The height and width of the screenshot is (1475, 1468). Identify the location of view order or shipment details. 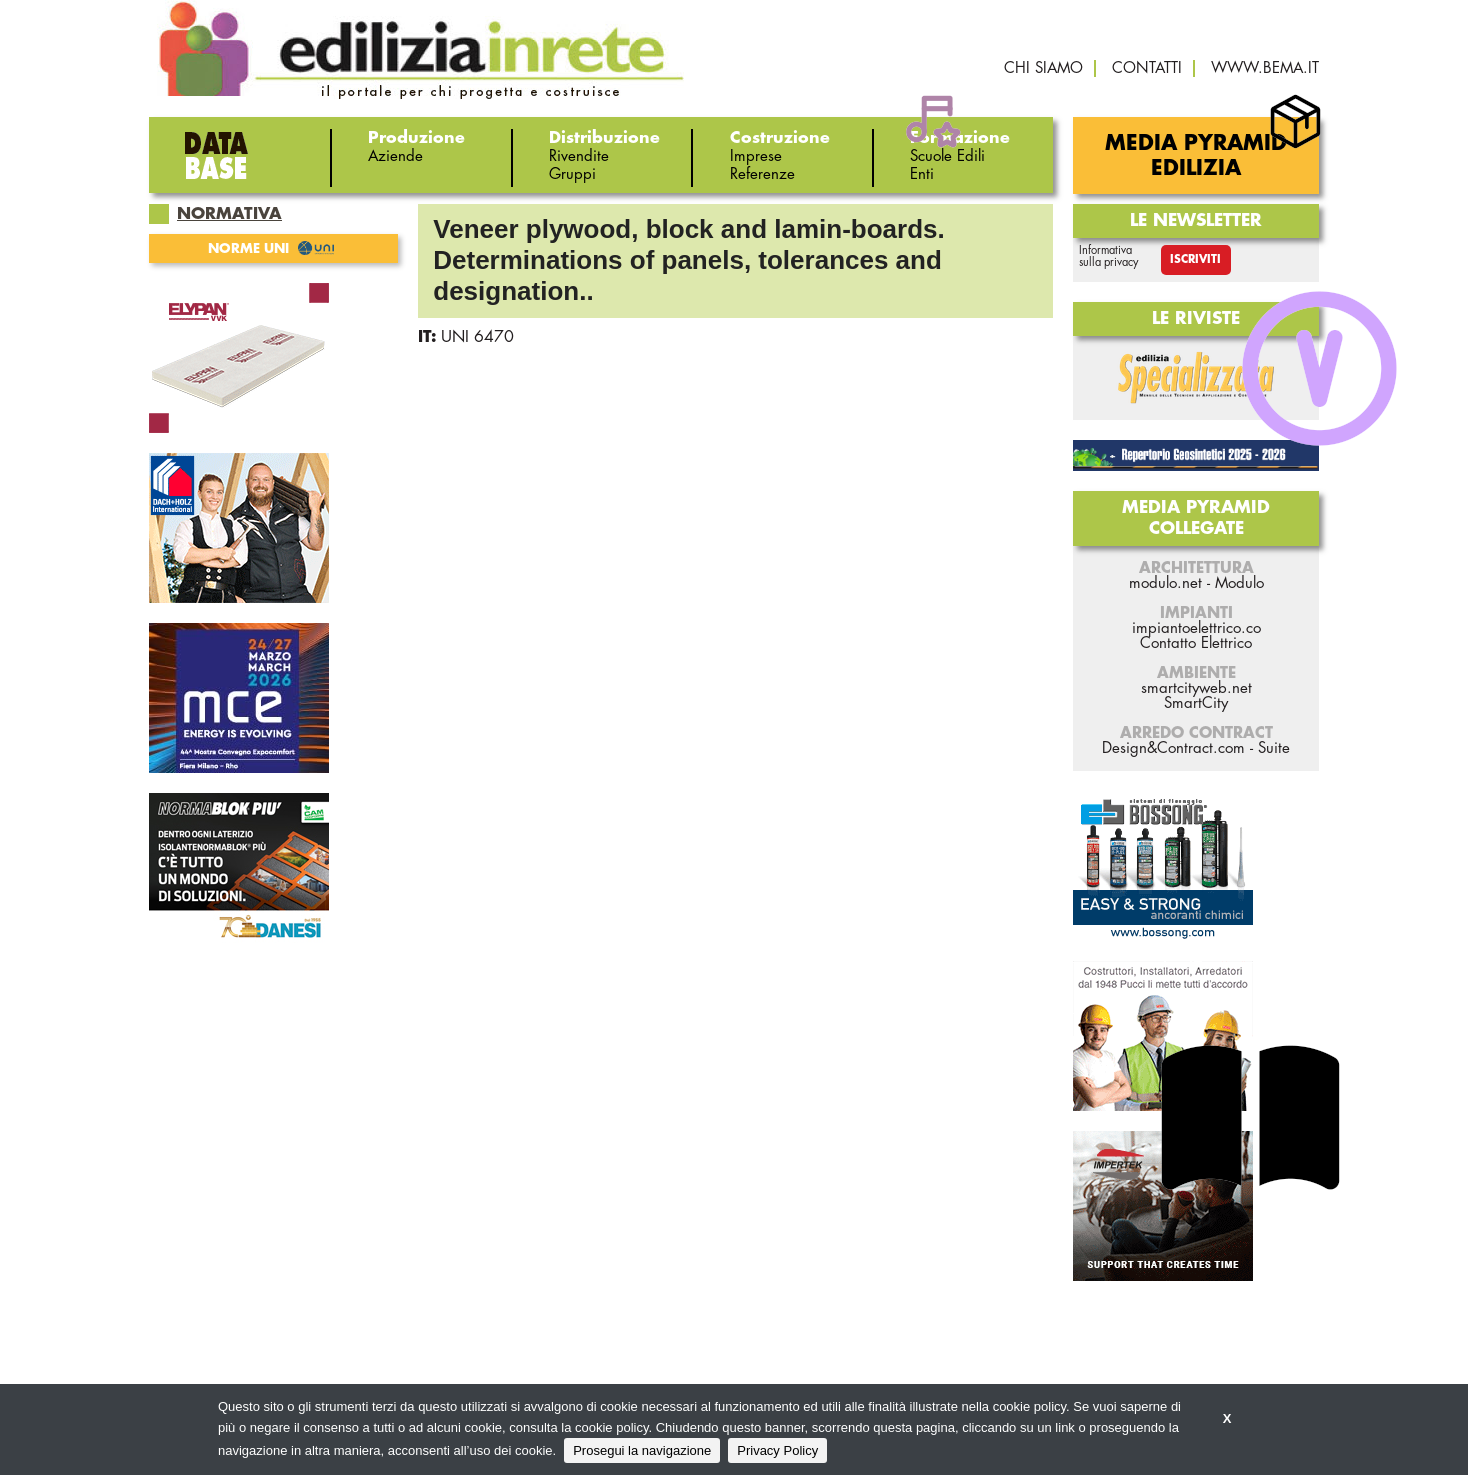
(1295, 121).